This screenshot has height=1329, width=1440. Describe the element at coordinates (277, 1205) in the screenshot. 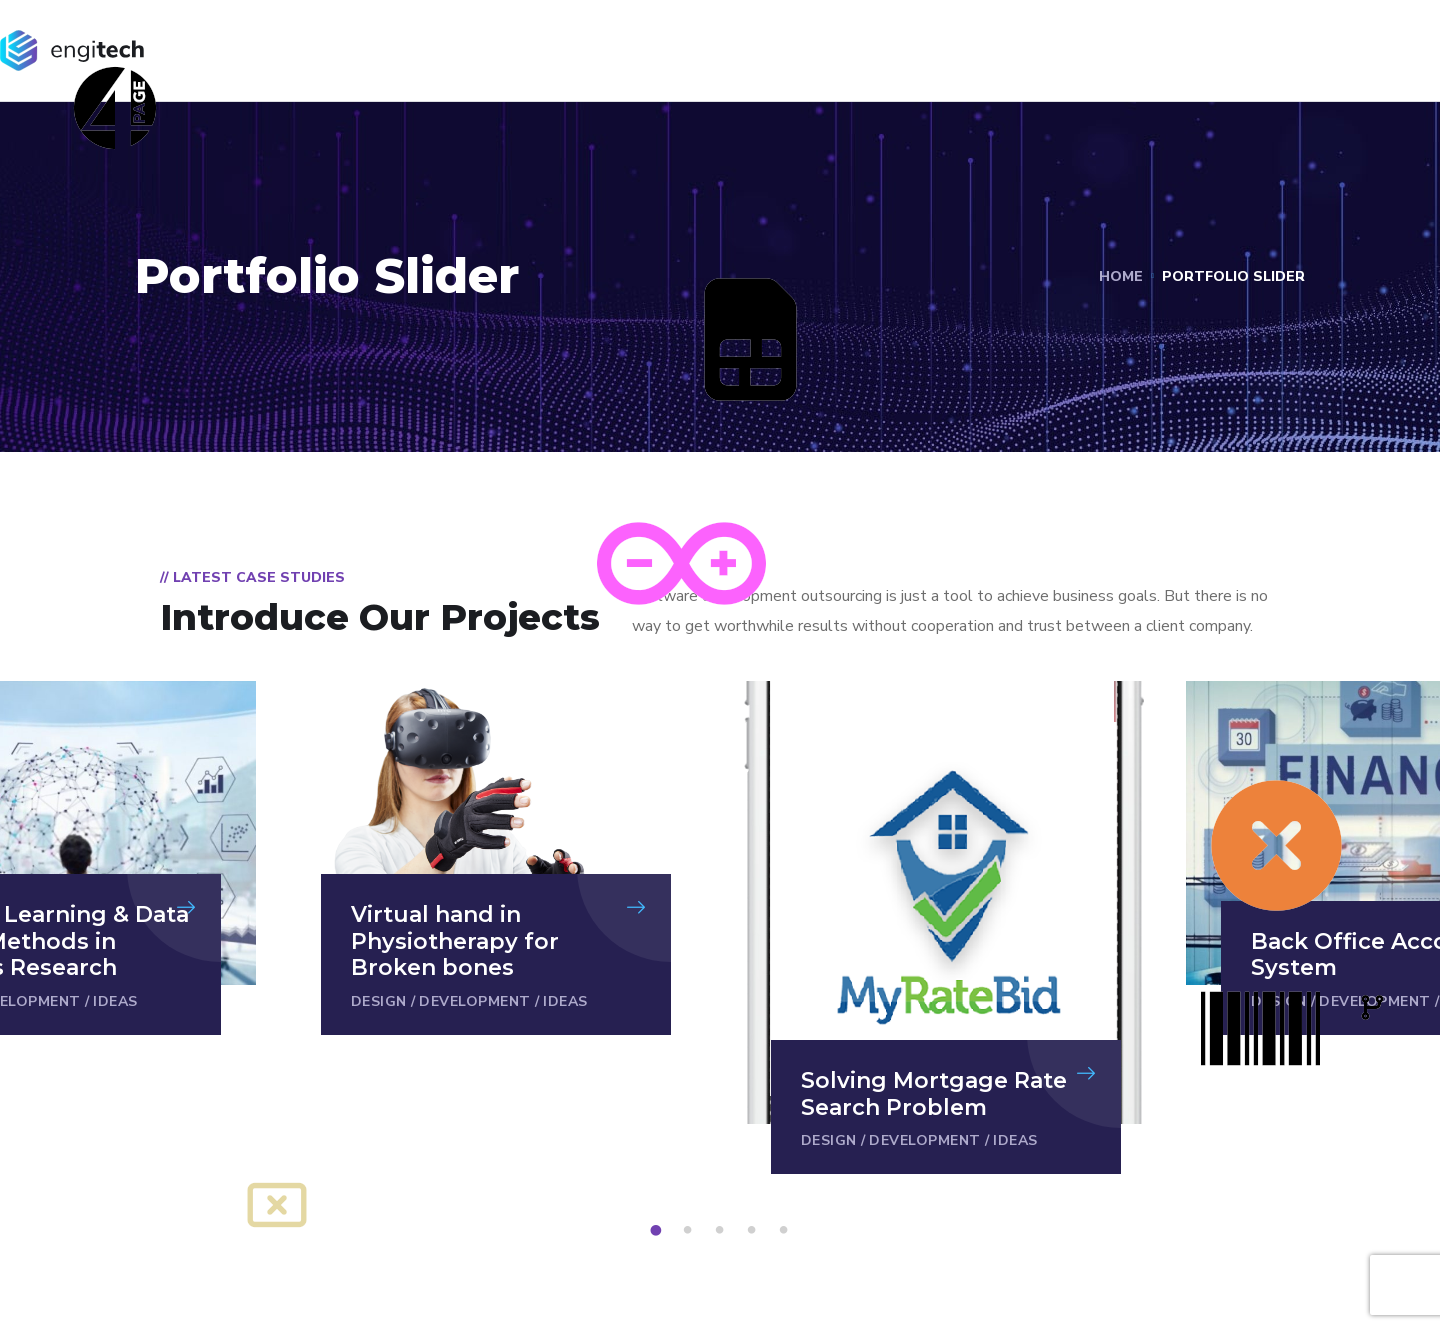

I see `close or dismiss a window` at that location.